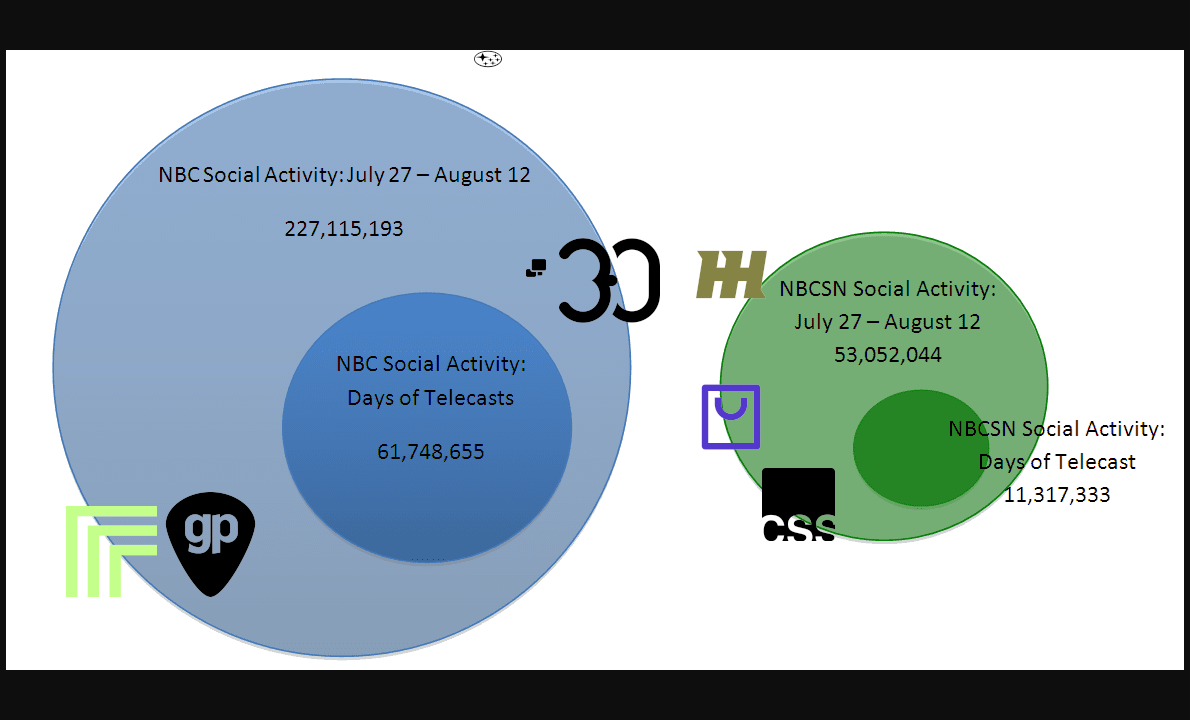  What do you see at coordinates (111, 551) in the screenshot?
I see `replicate logo - access AI model hosting platform` at bounding box center [111, 551].